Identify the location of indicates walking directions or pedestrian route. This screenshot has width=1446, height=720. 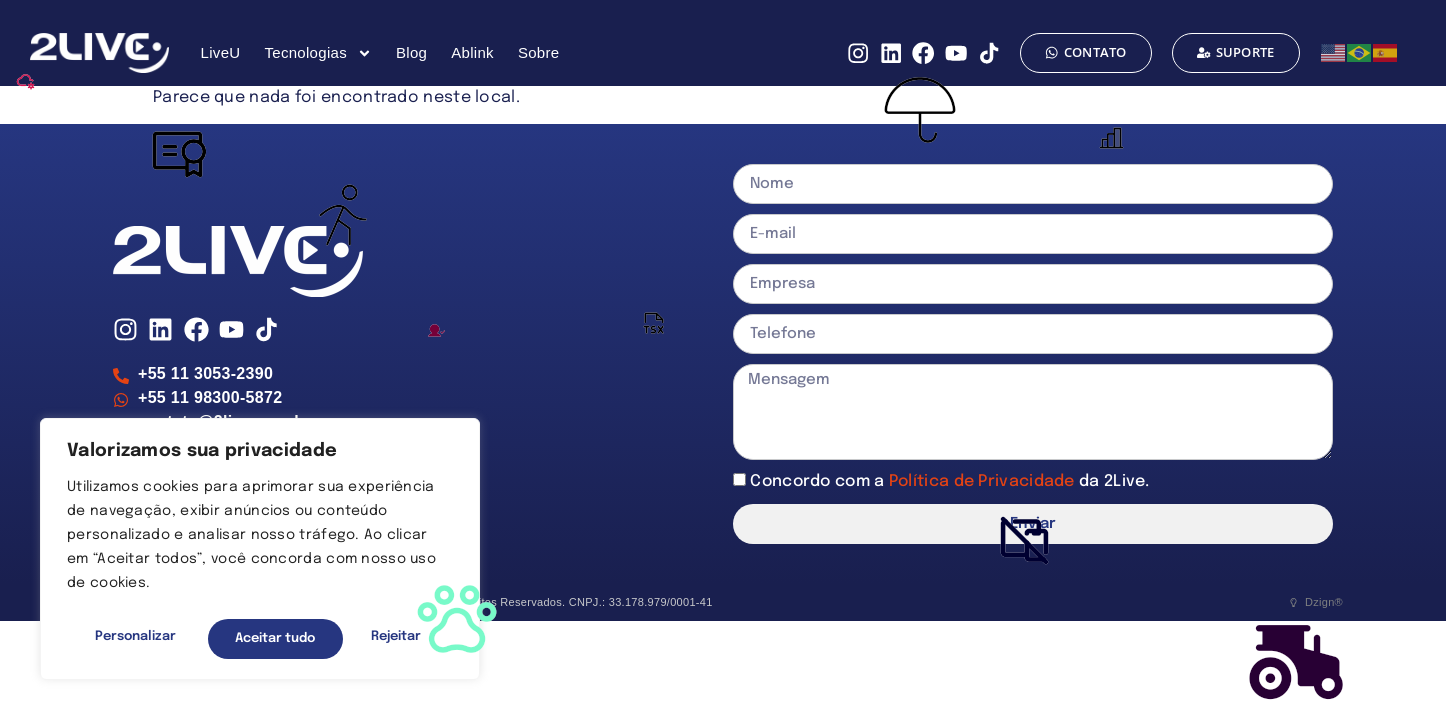
(343, 215).